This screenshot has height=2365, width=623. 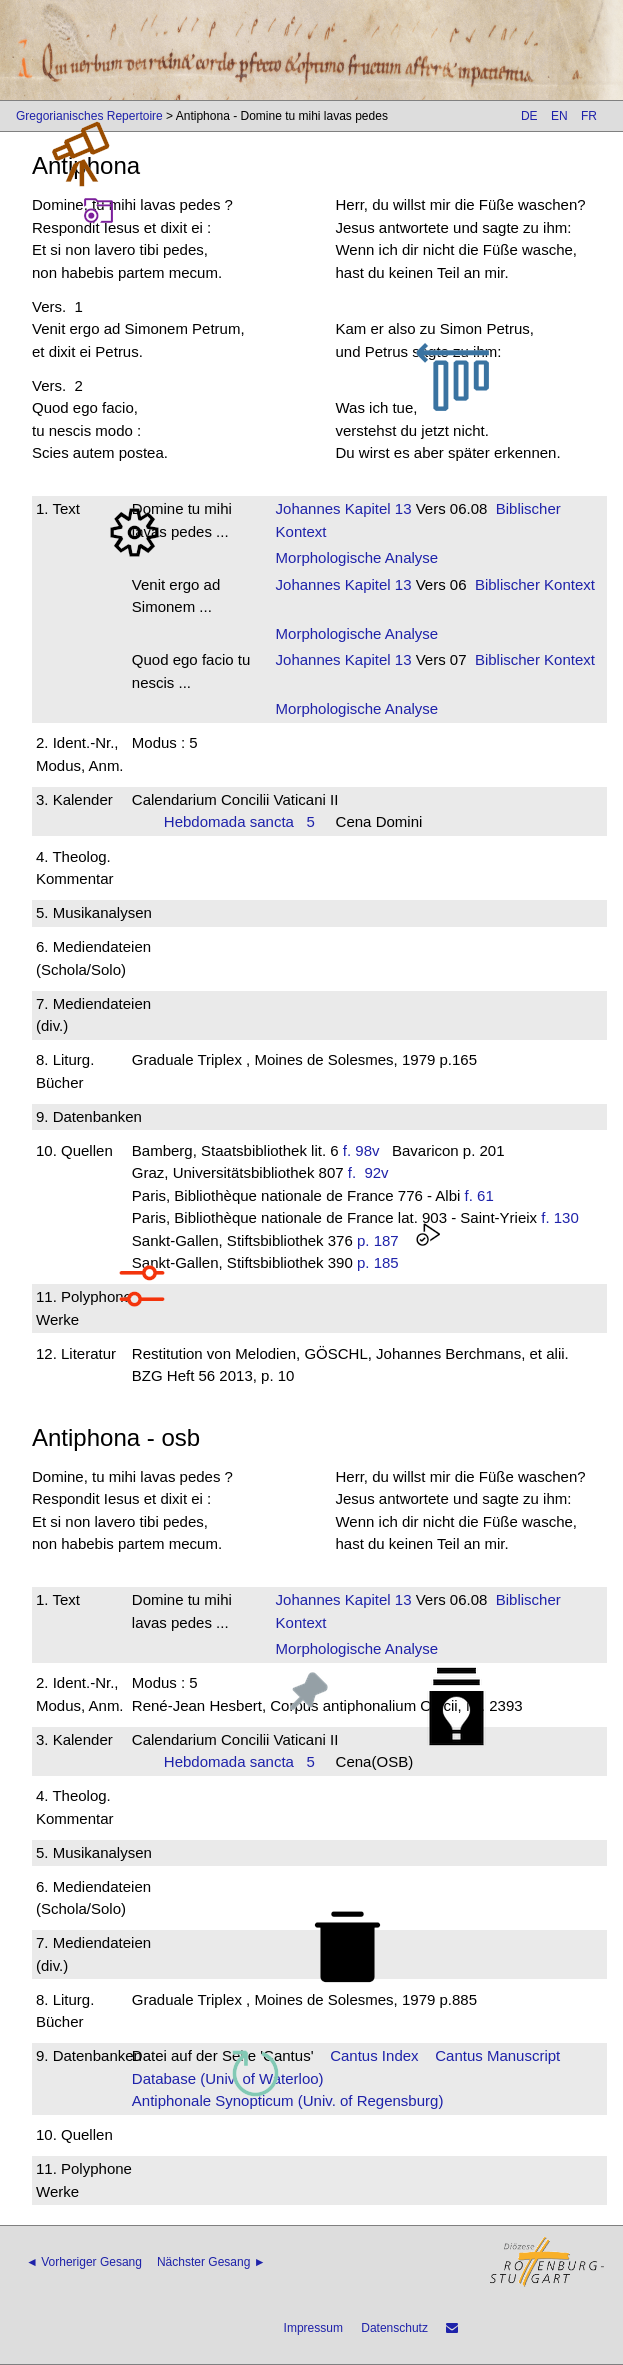 What do you see at coordinates (428, 1233) in the screenshot?
I see `run tests with code coverage enabled` at bounding box center [428, 1233].